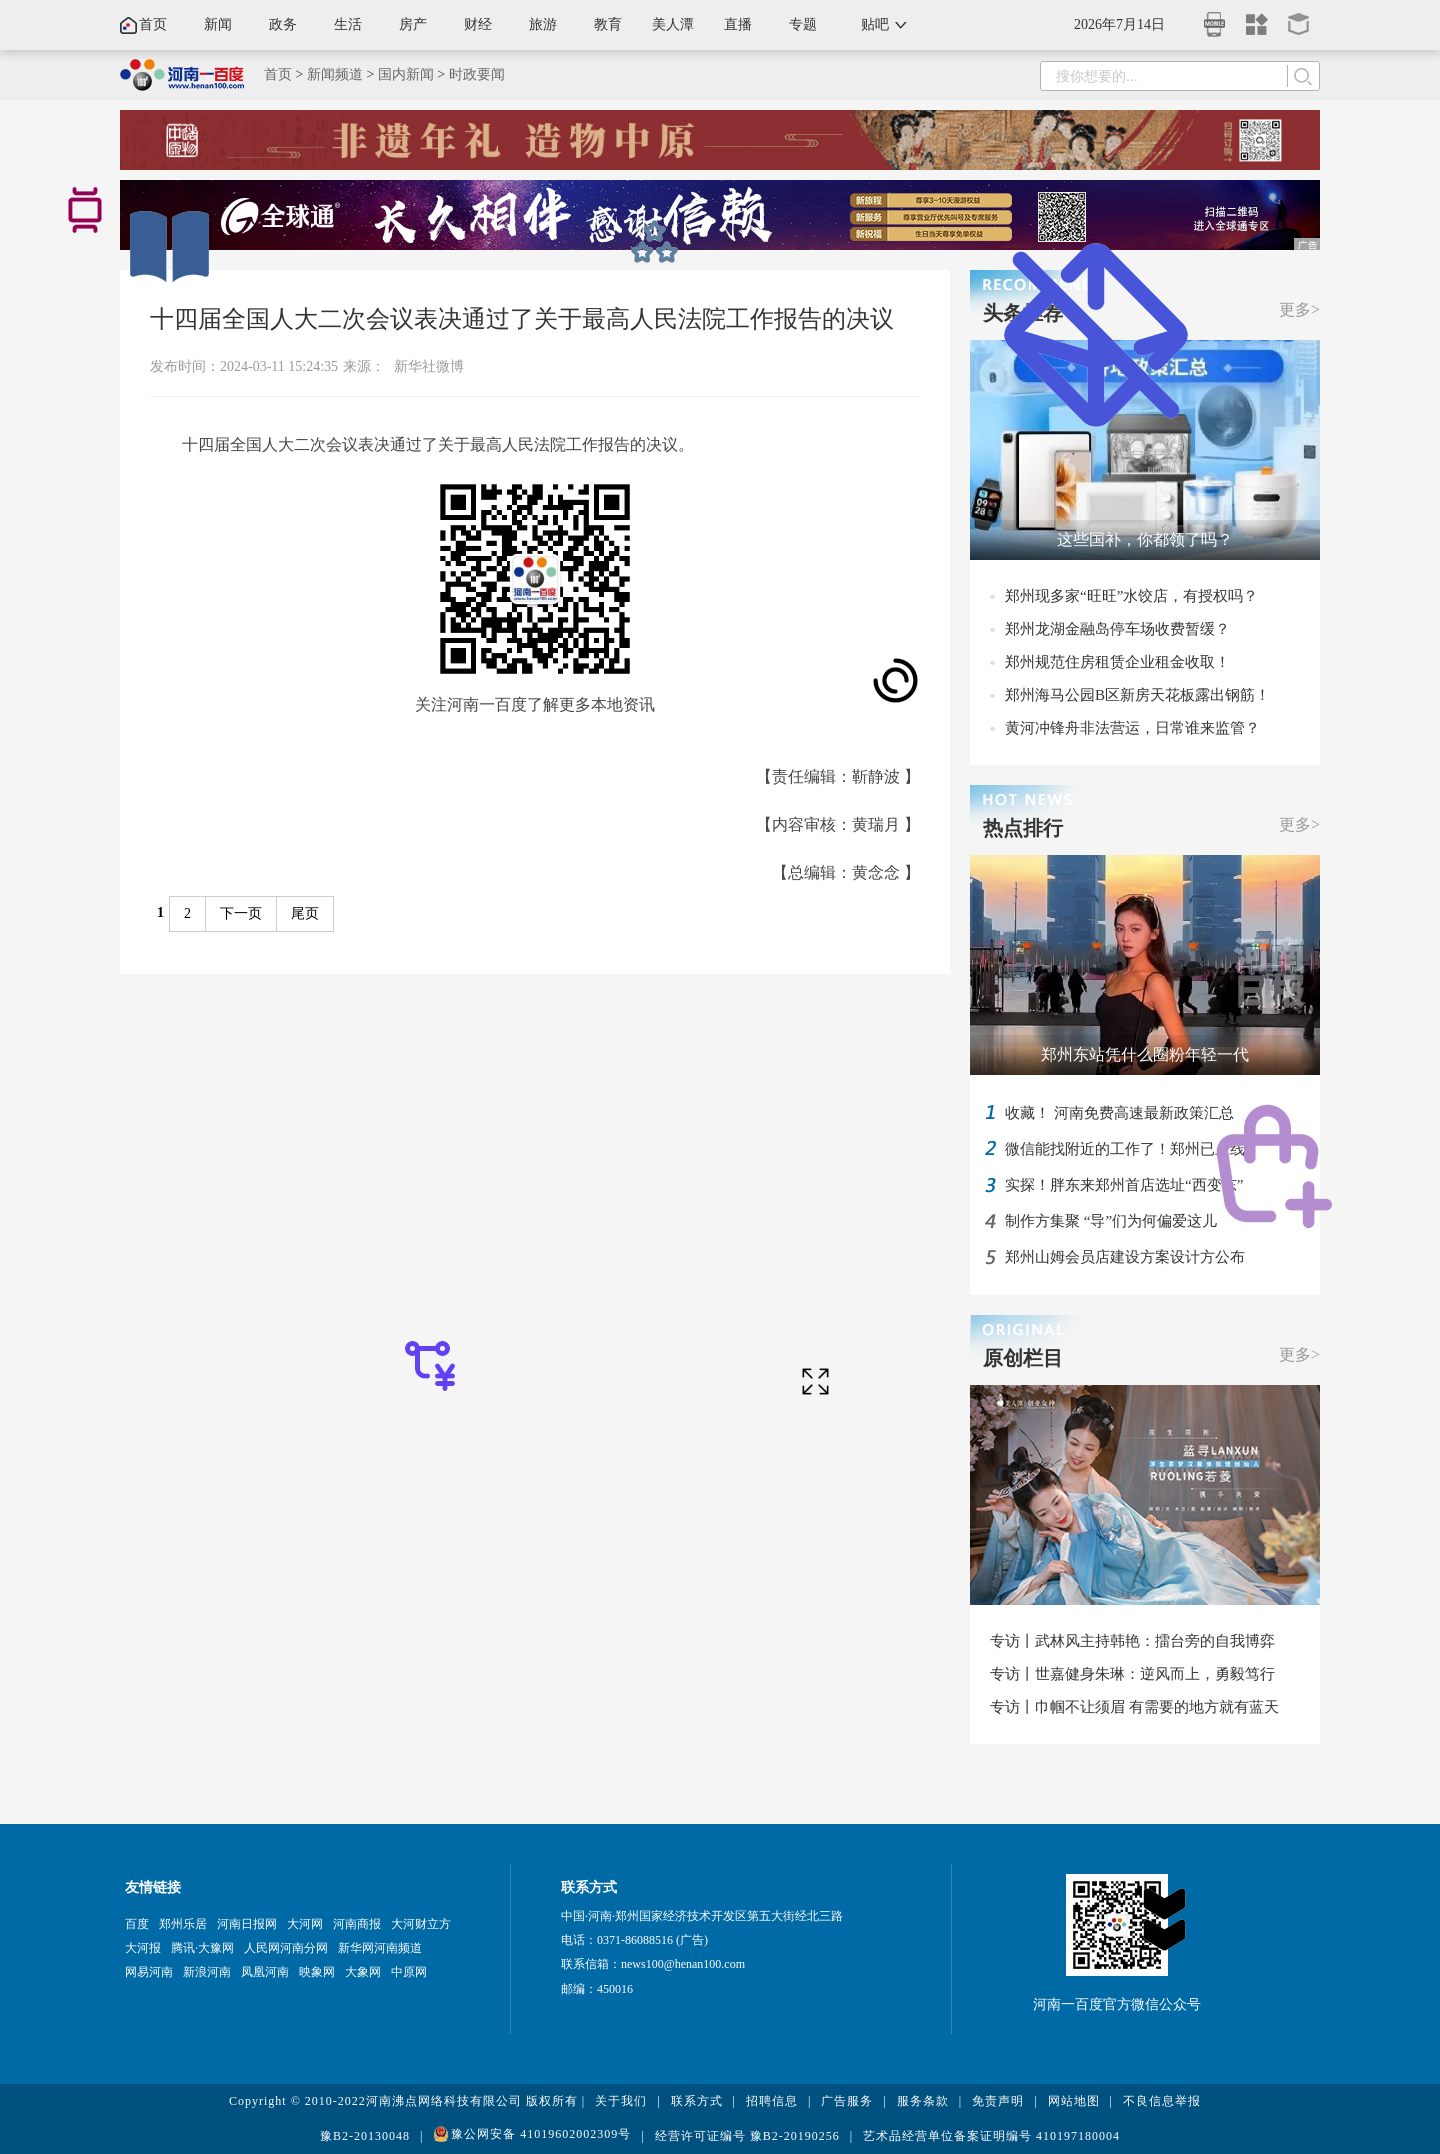  I want to click on view your earned badges or achievements, so click(1164, 1919).